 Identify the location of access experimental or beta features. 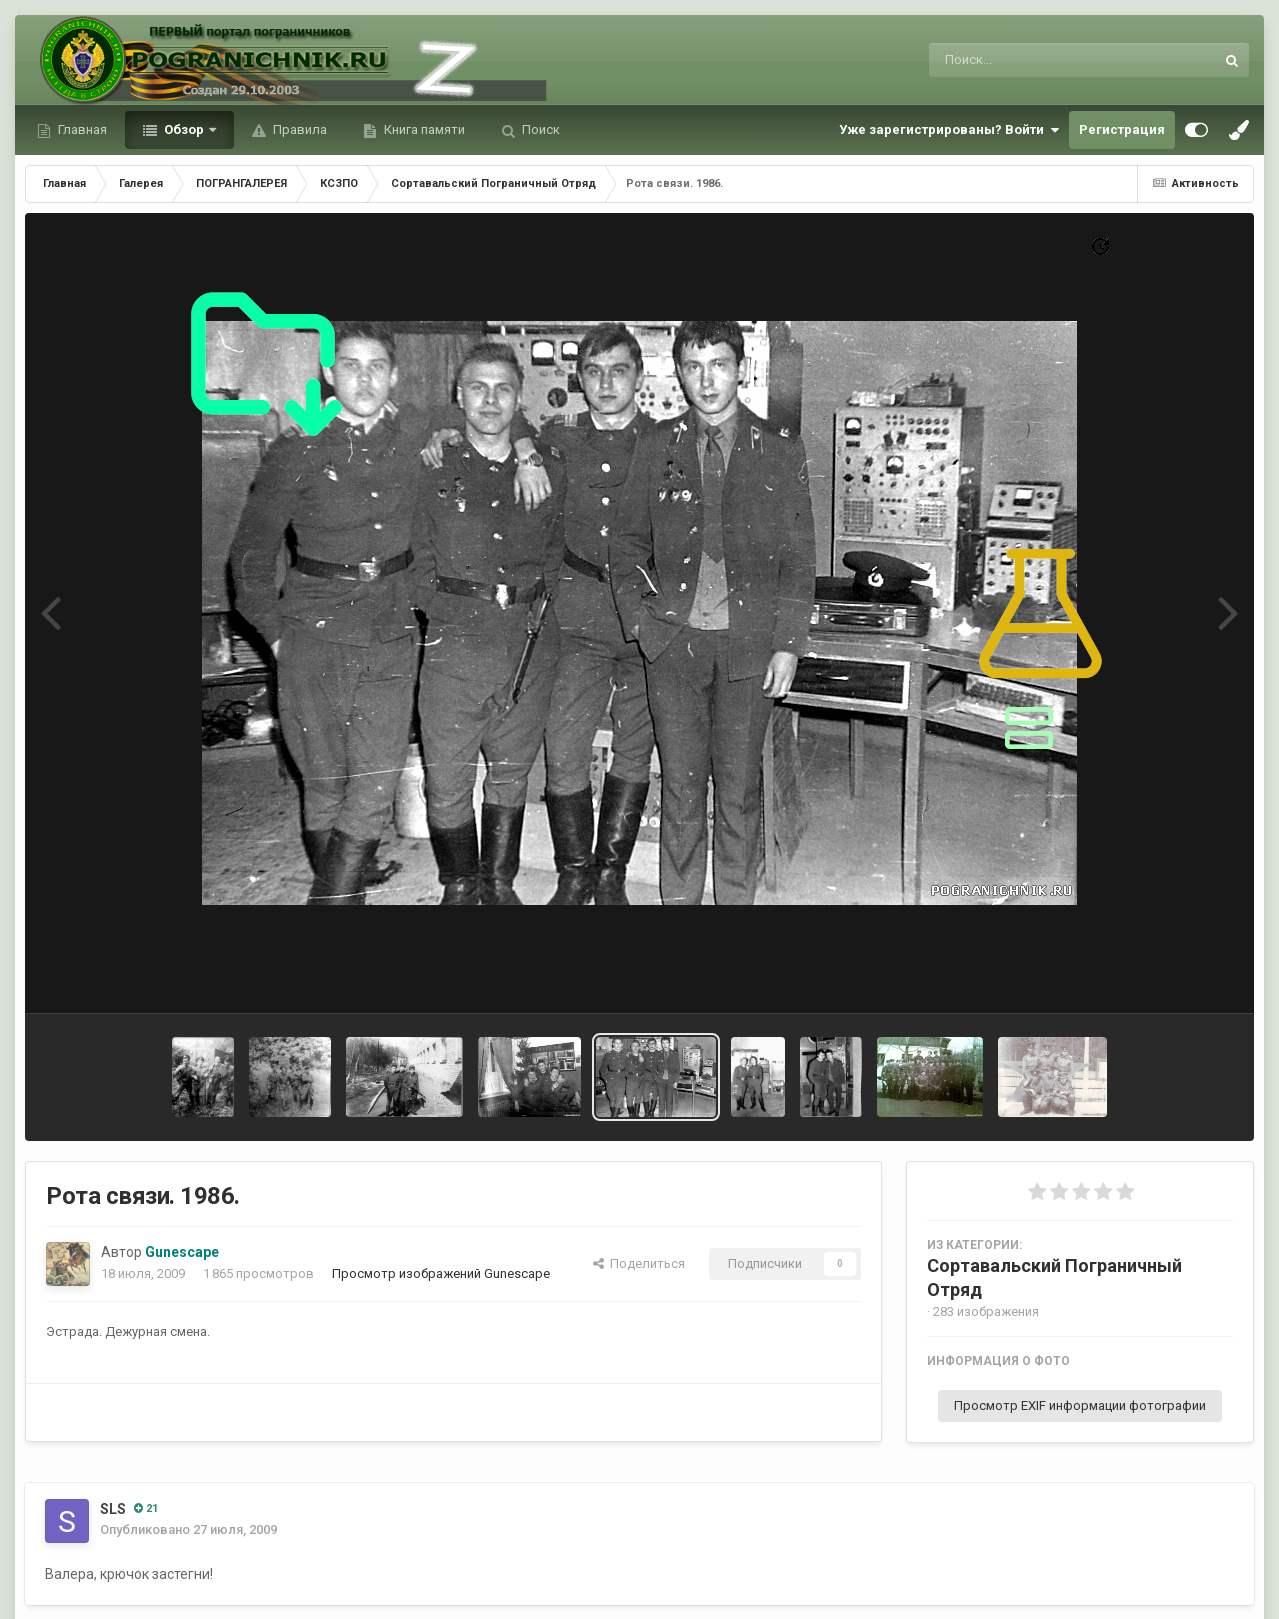
(1040, 613).